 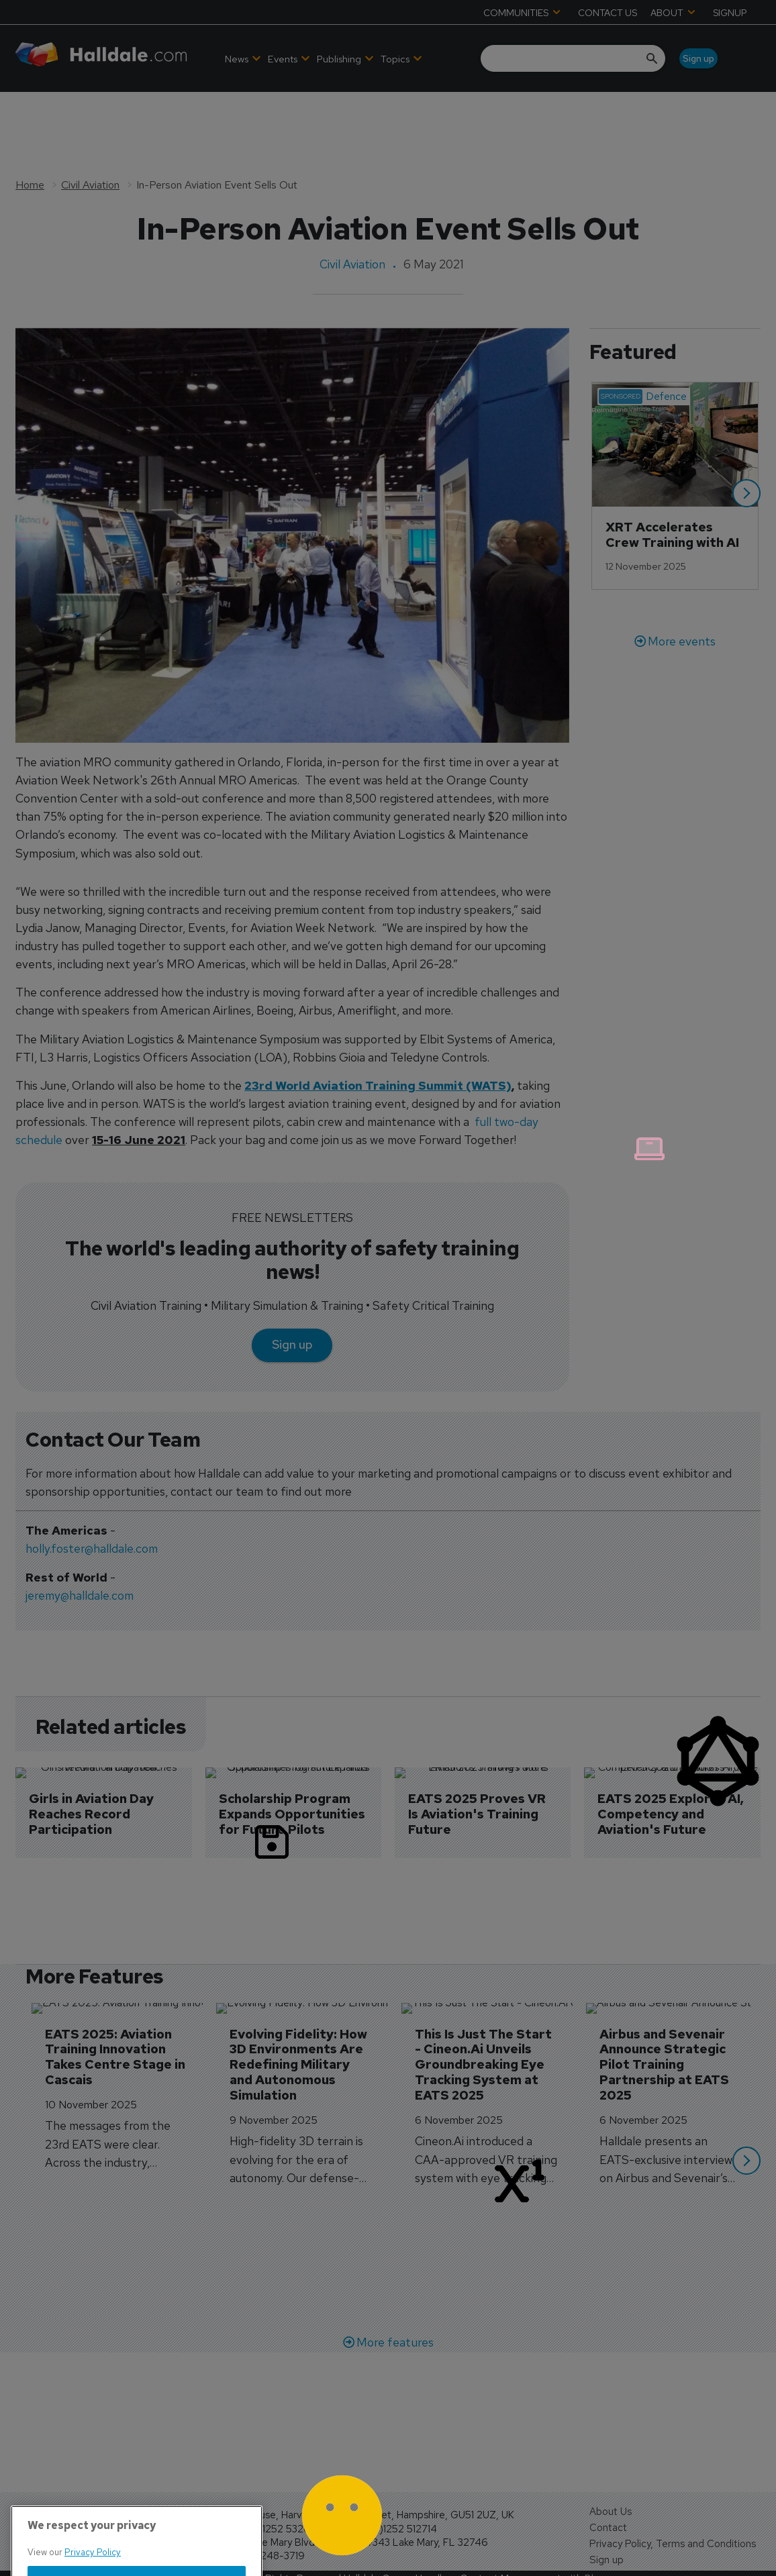 What do you see at coordinates (272, 1842) in the screenshot?
I see `save current file or document` at bounding box center [272, 1842].